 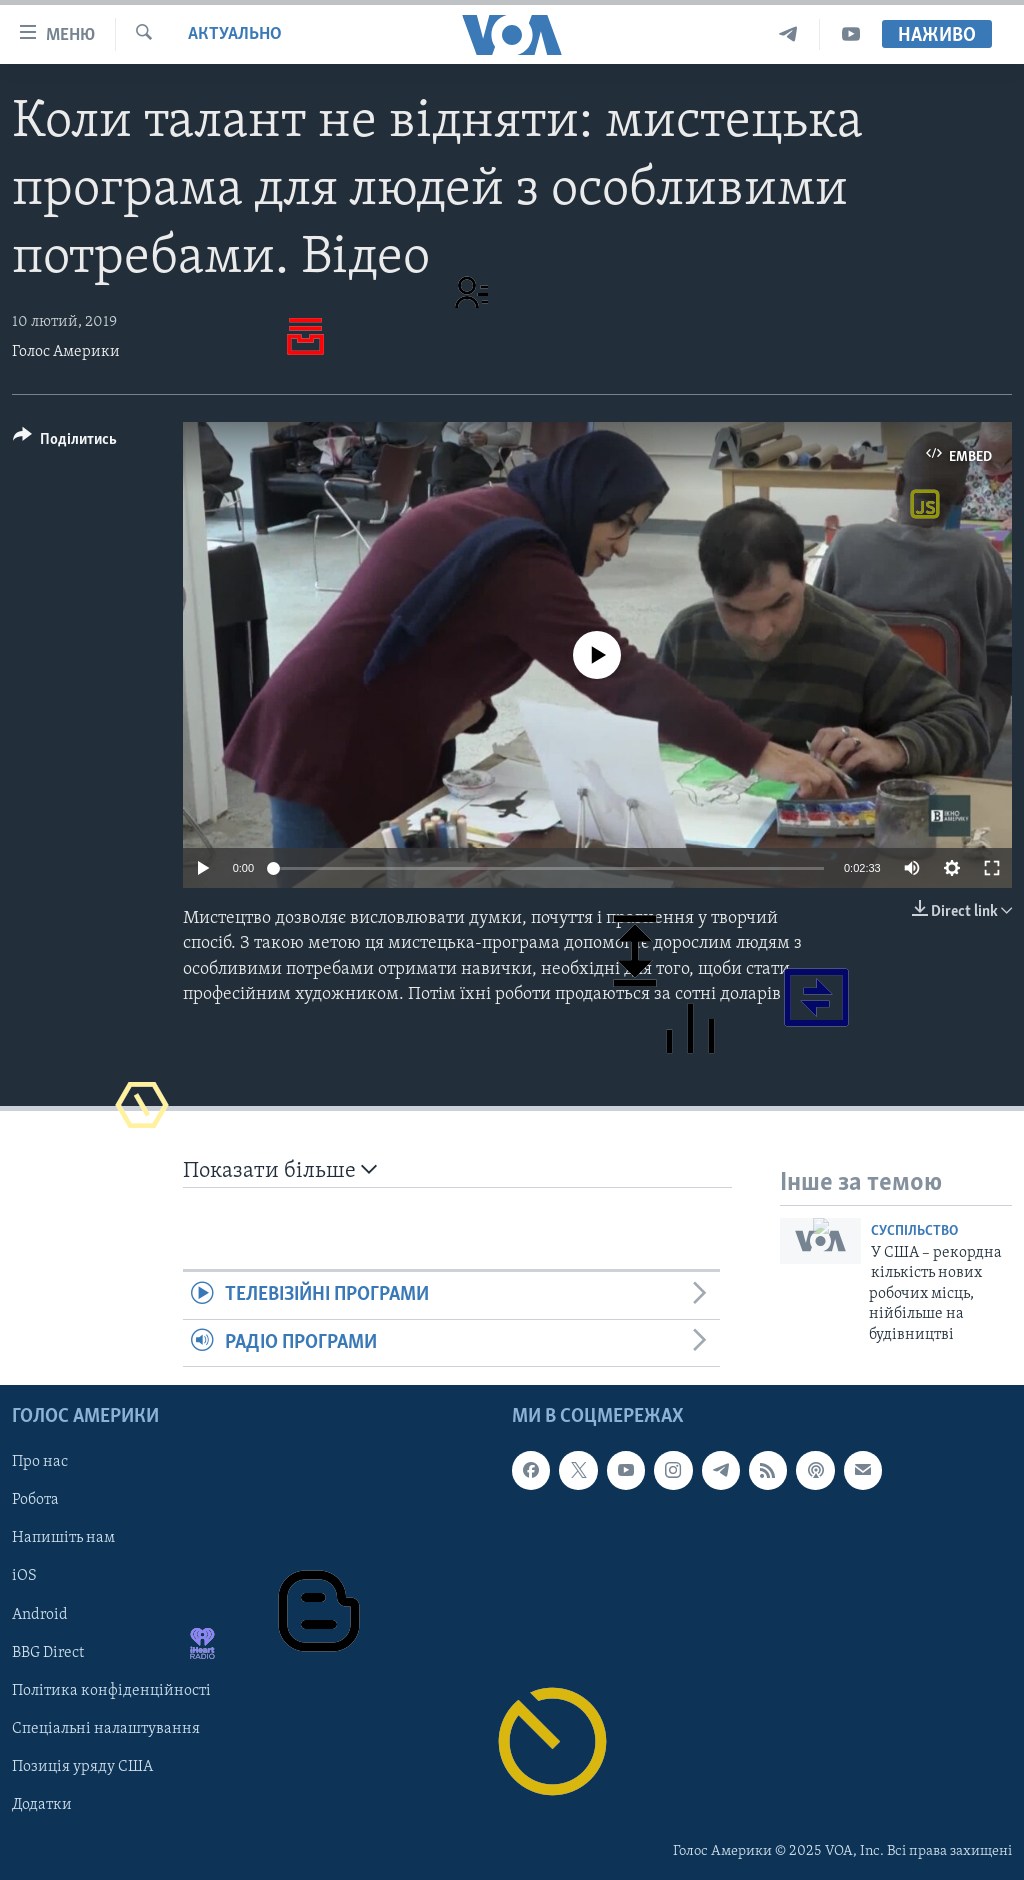 I want to click on access archived files or documents, so click(x=305, y=336).